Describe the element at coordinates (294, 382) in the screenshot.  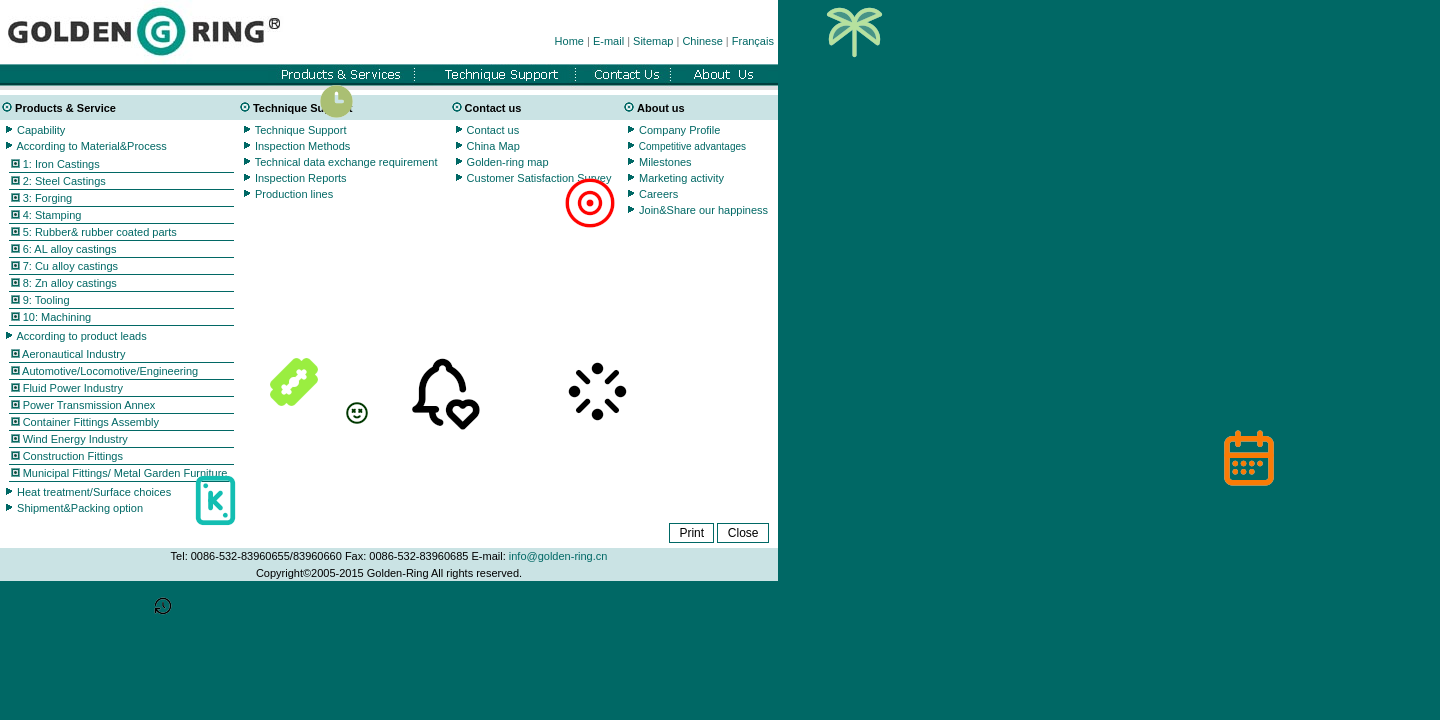
I see `razor blade tool icon` at that location.